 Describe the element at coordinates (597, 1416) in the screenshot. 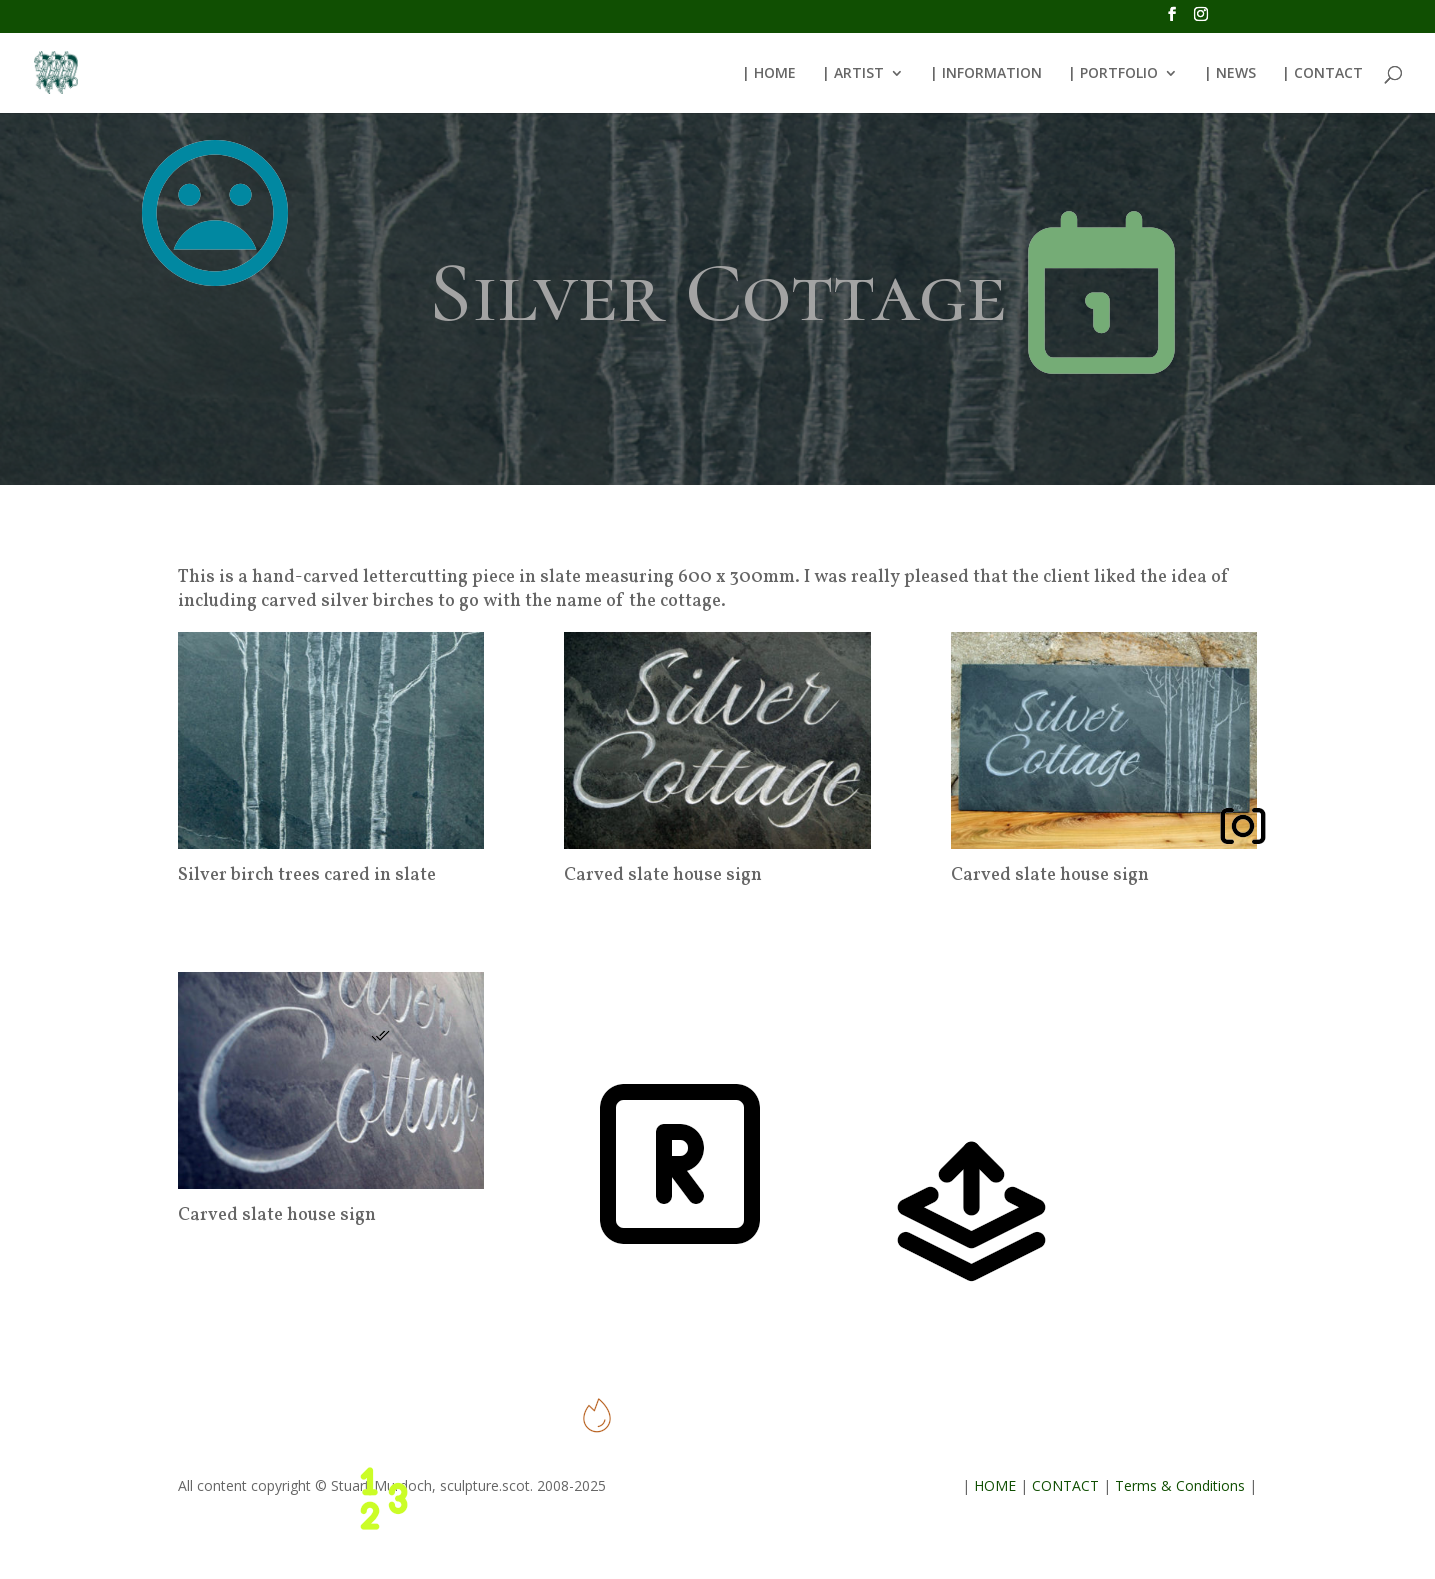

I see `indicates trending or popular content` at that location.